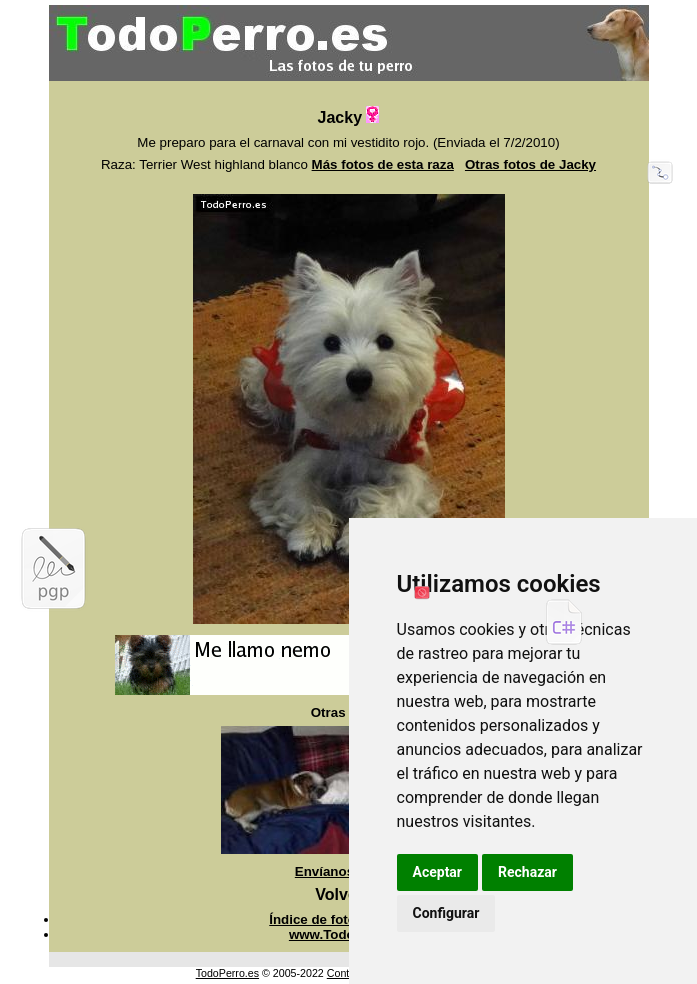 Image resolution: width=697 pixels, height=984 pixels. Describe the element at coordinates (564, 622) in the screenshot. I see `a C# source code file` at that location.